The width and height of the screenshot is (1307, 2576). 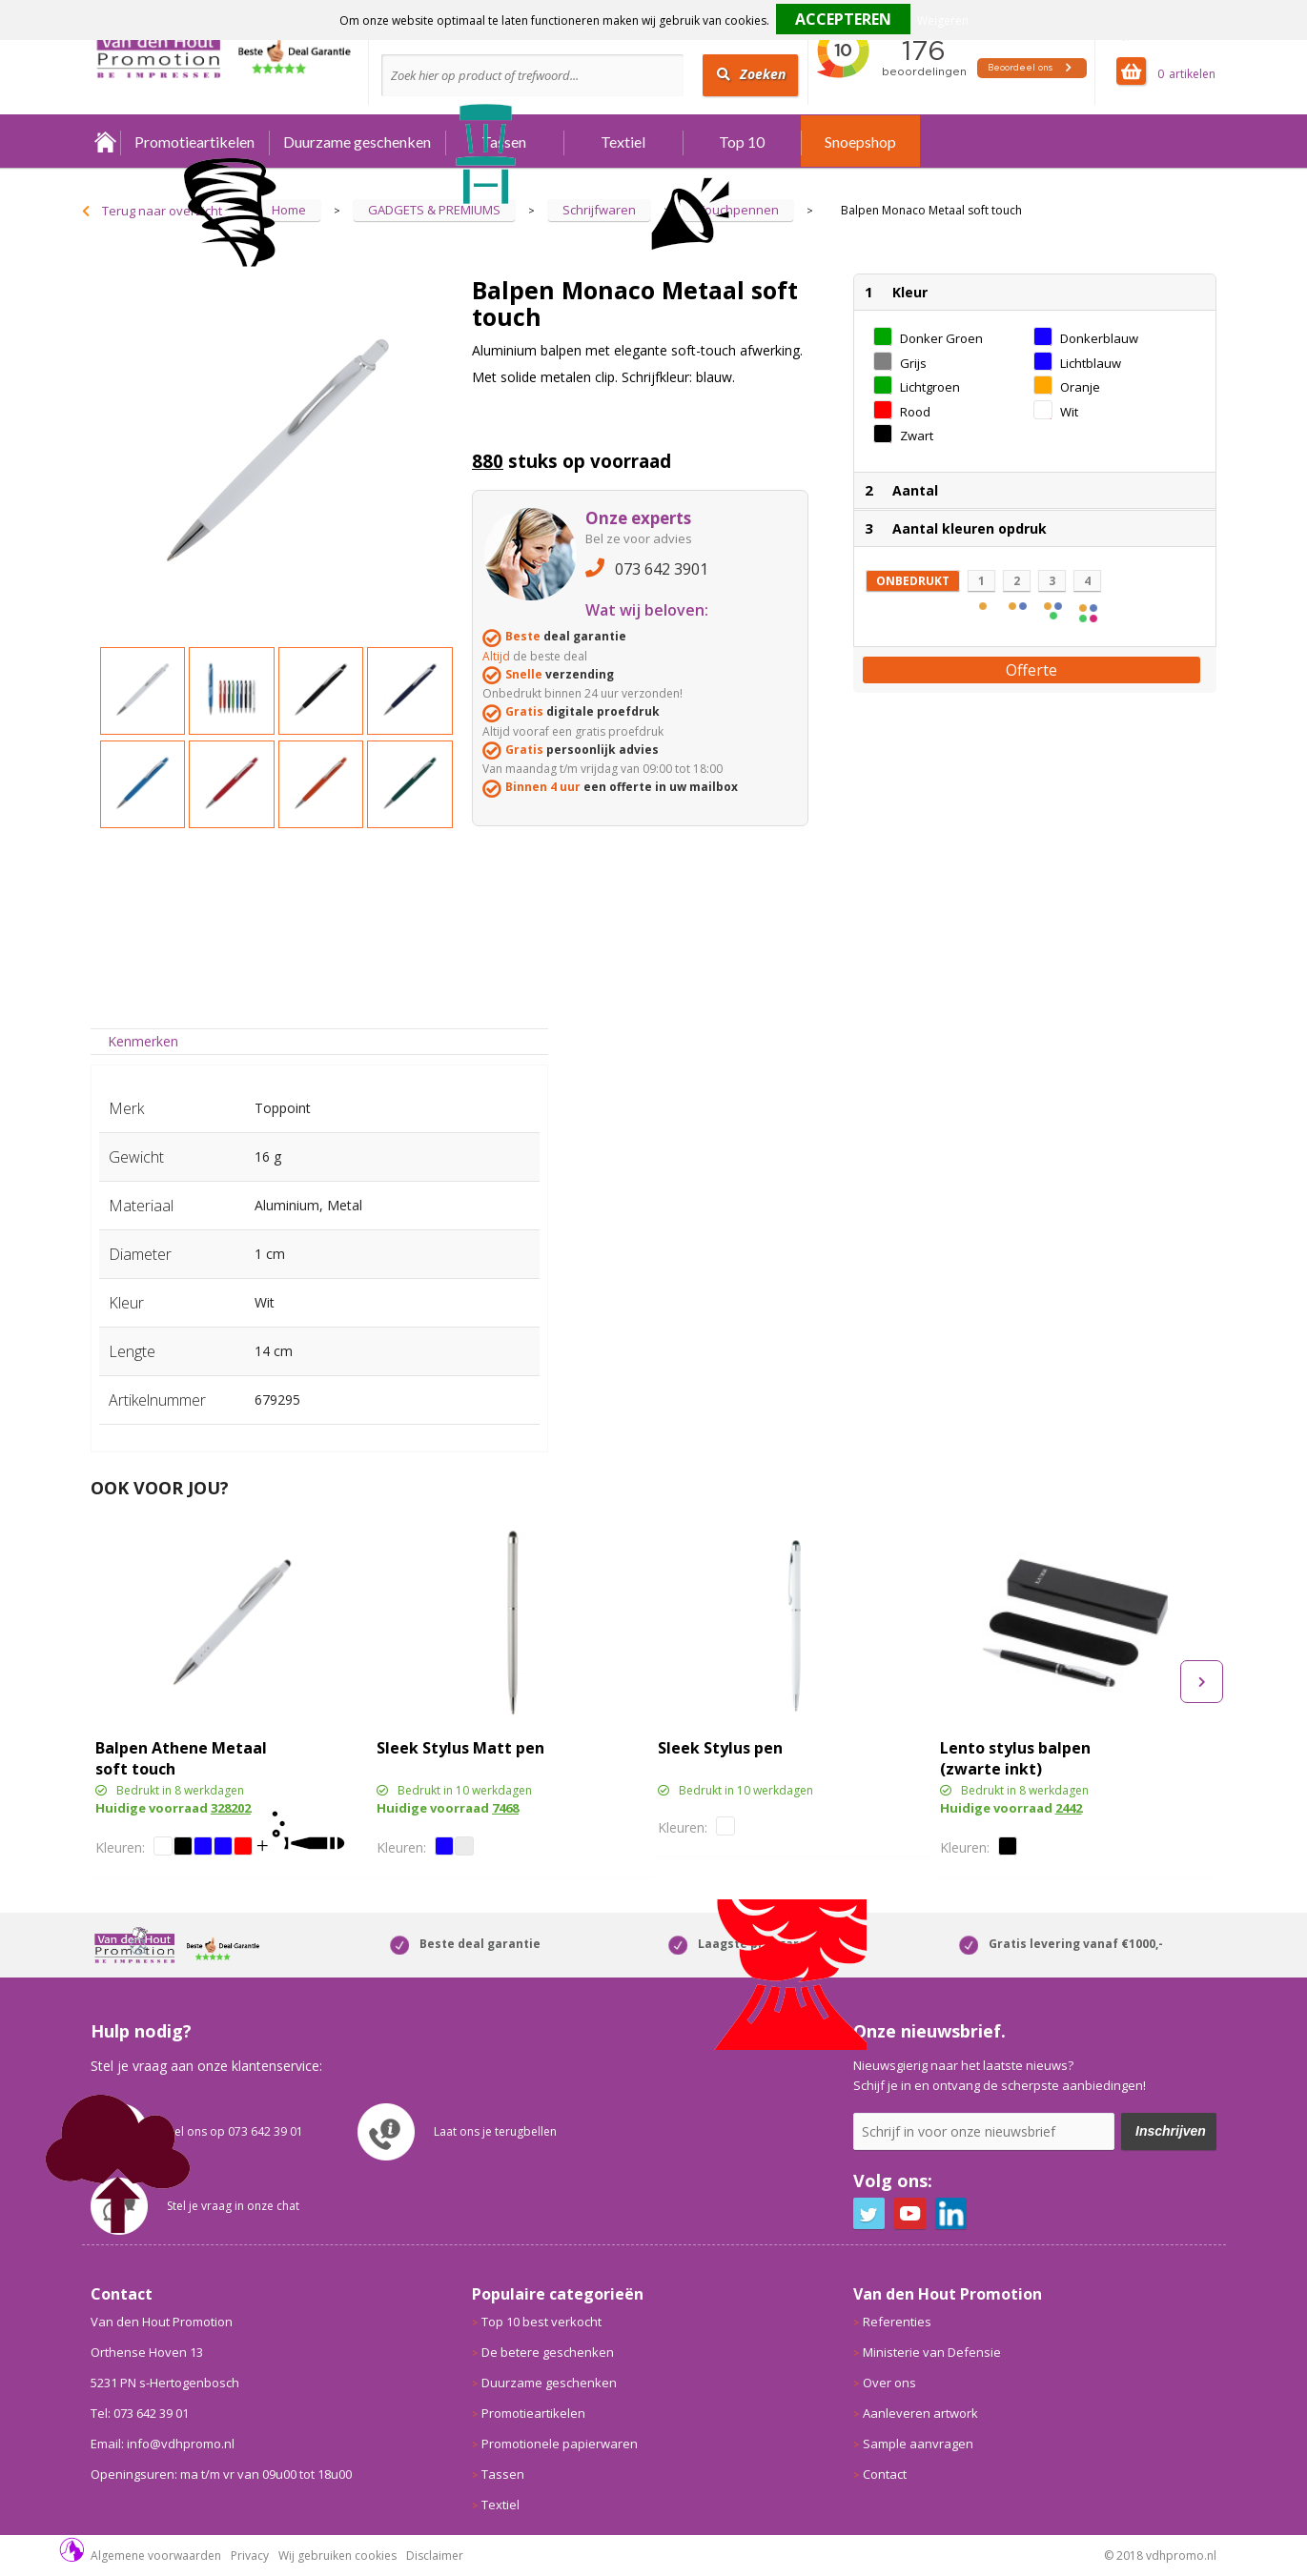 I want to click on indicates volcanic activity or geological hazard, so click(x=791, y=1975).